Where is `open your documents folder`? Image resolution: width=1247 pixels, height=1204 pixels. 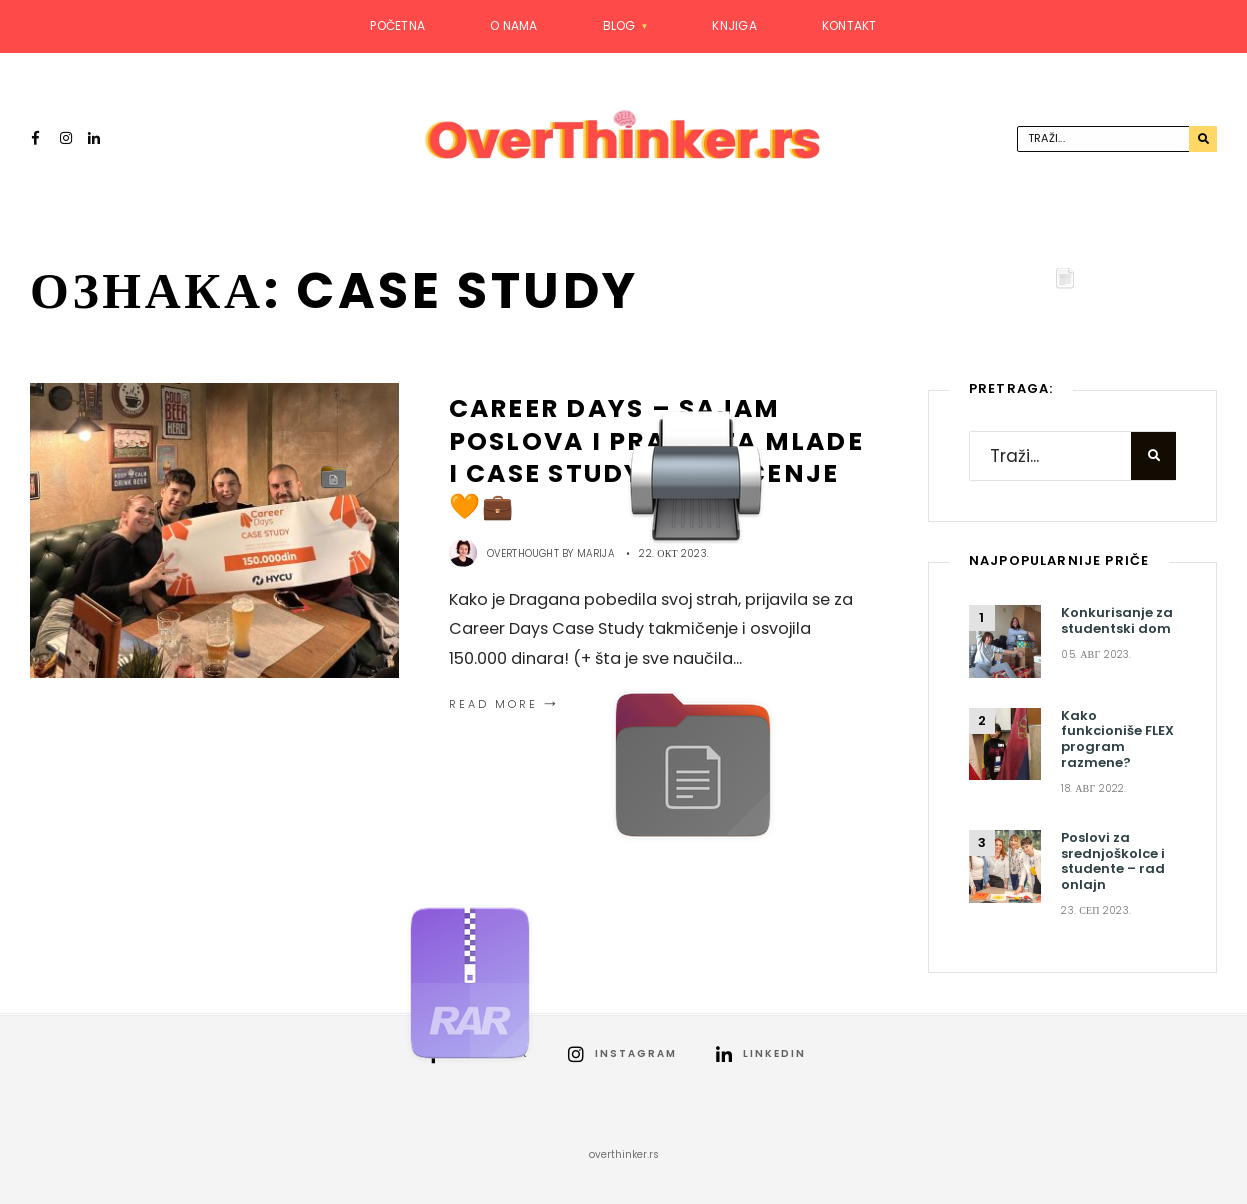
open your documents folder is located at coordinates (333, 476).